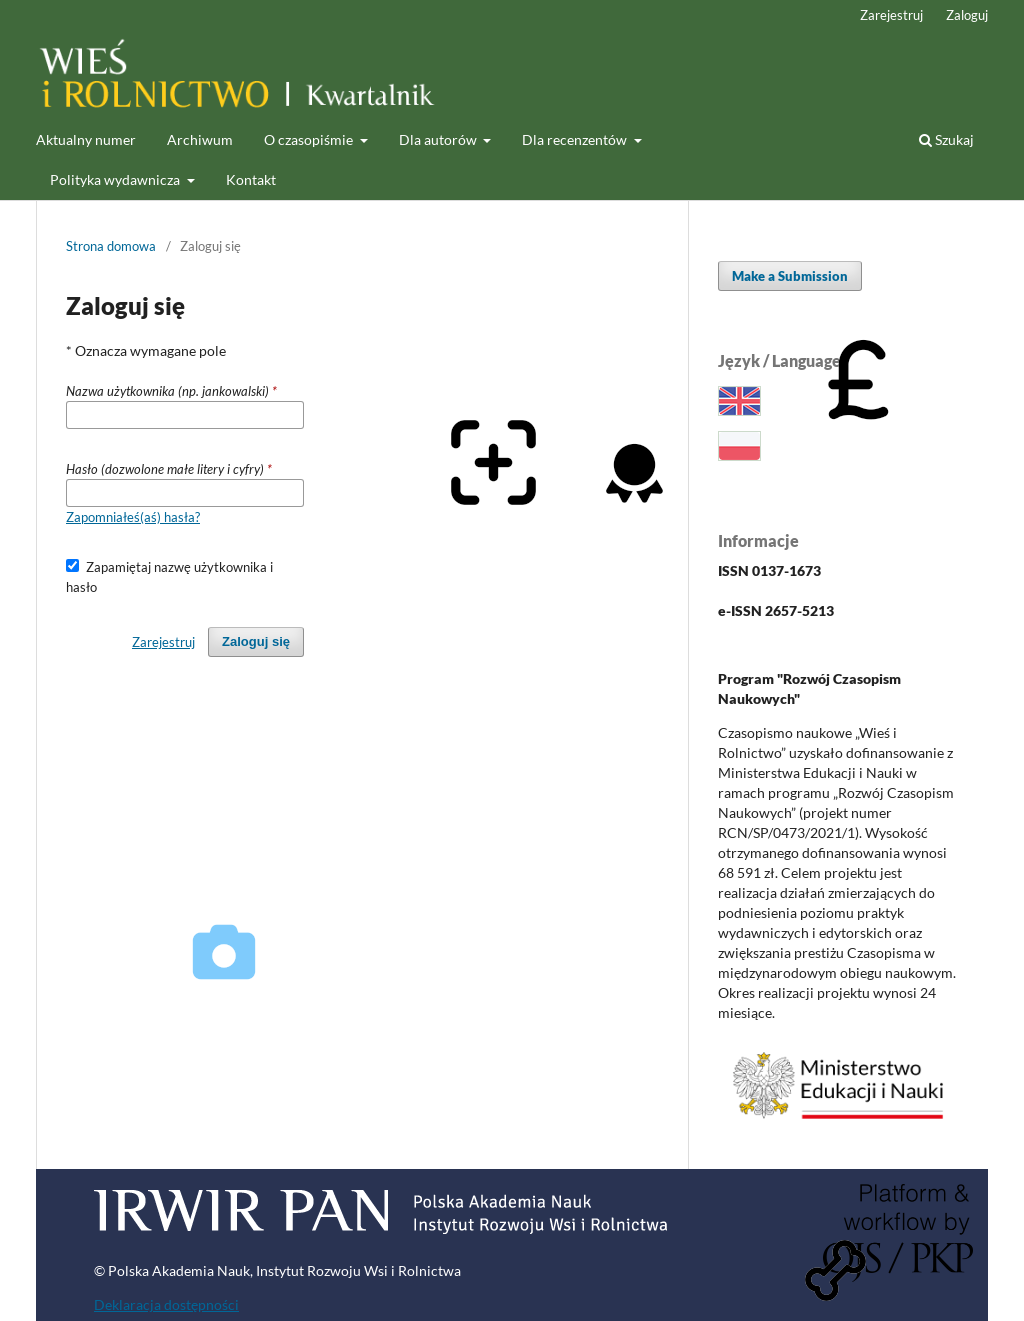 This screenshot has width=1024, height=1321. Describe the element at coordinates (493, 462) in the screenshot. I see `center or focus on current location` at that location.